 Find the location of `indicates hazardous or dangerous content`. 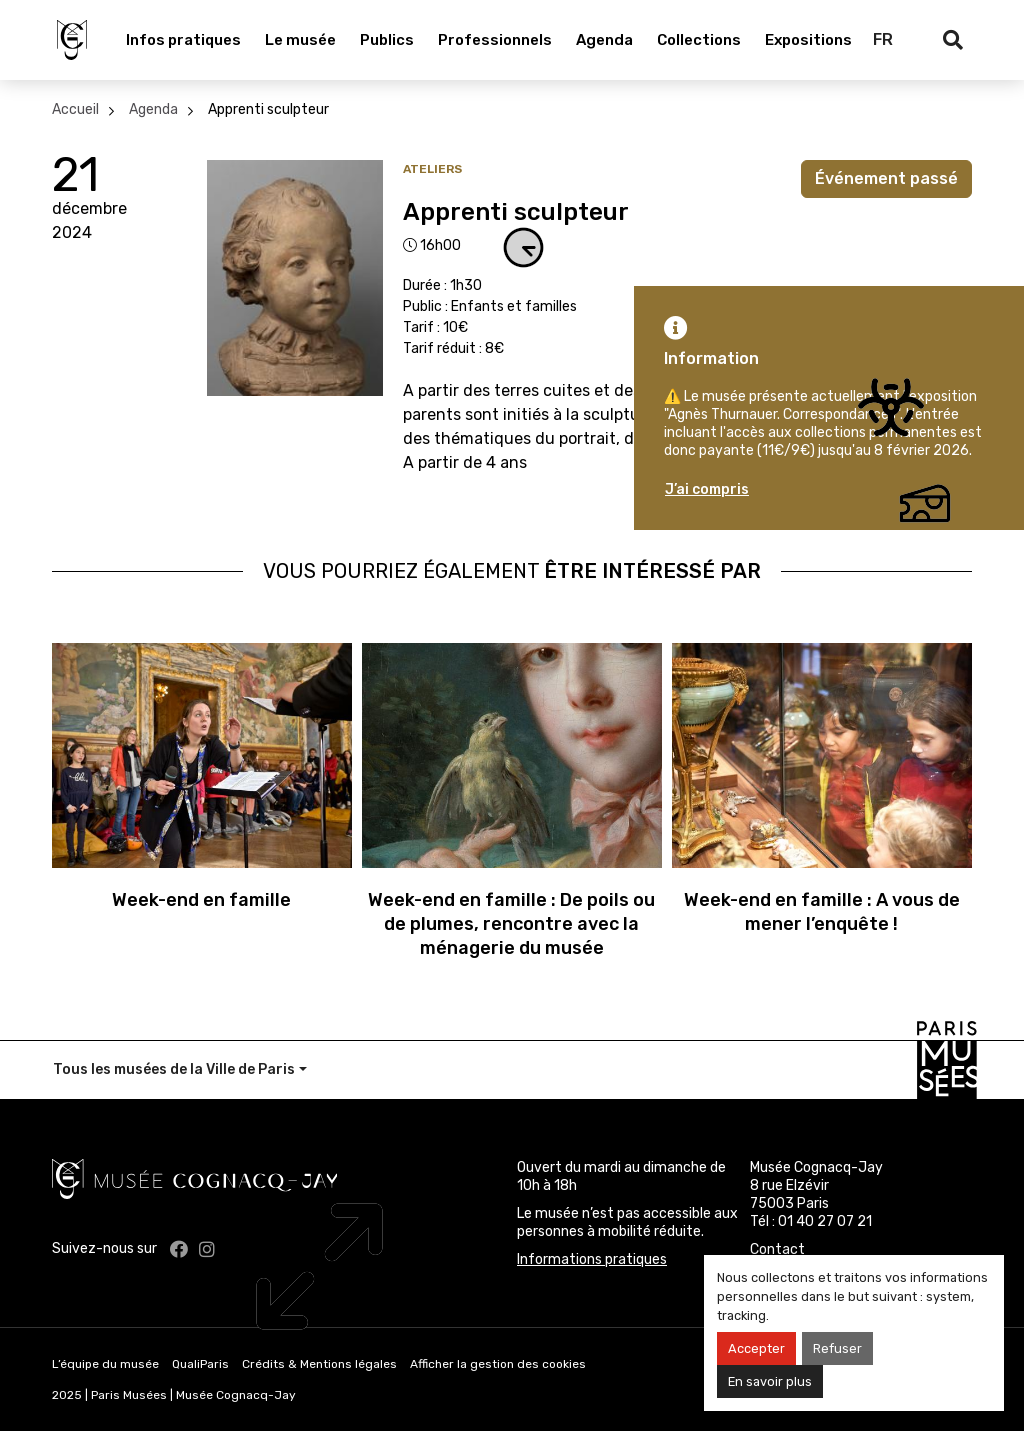

indicates hazardous or dangerous content is located at coordinates (891, 407).